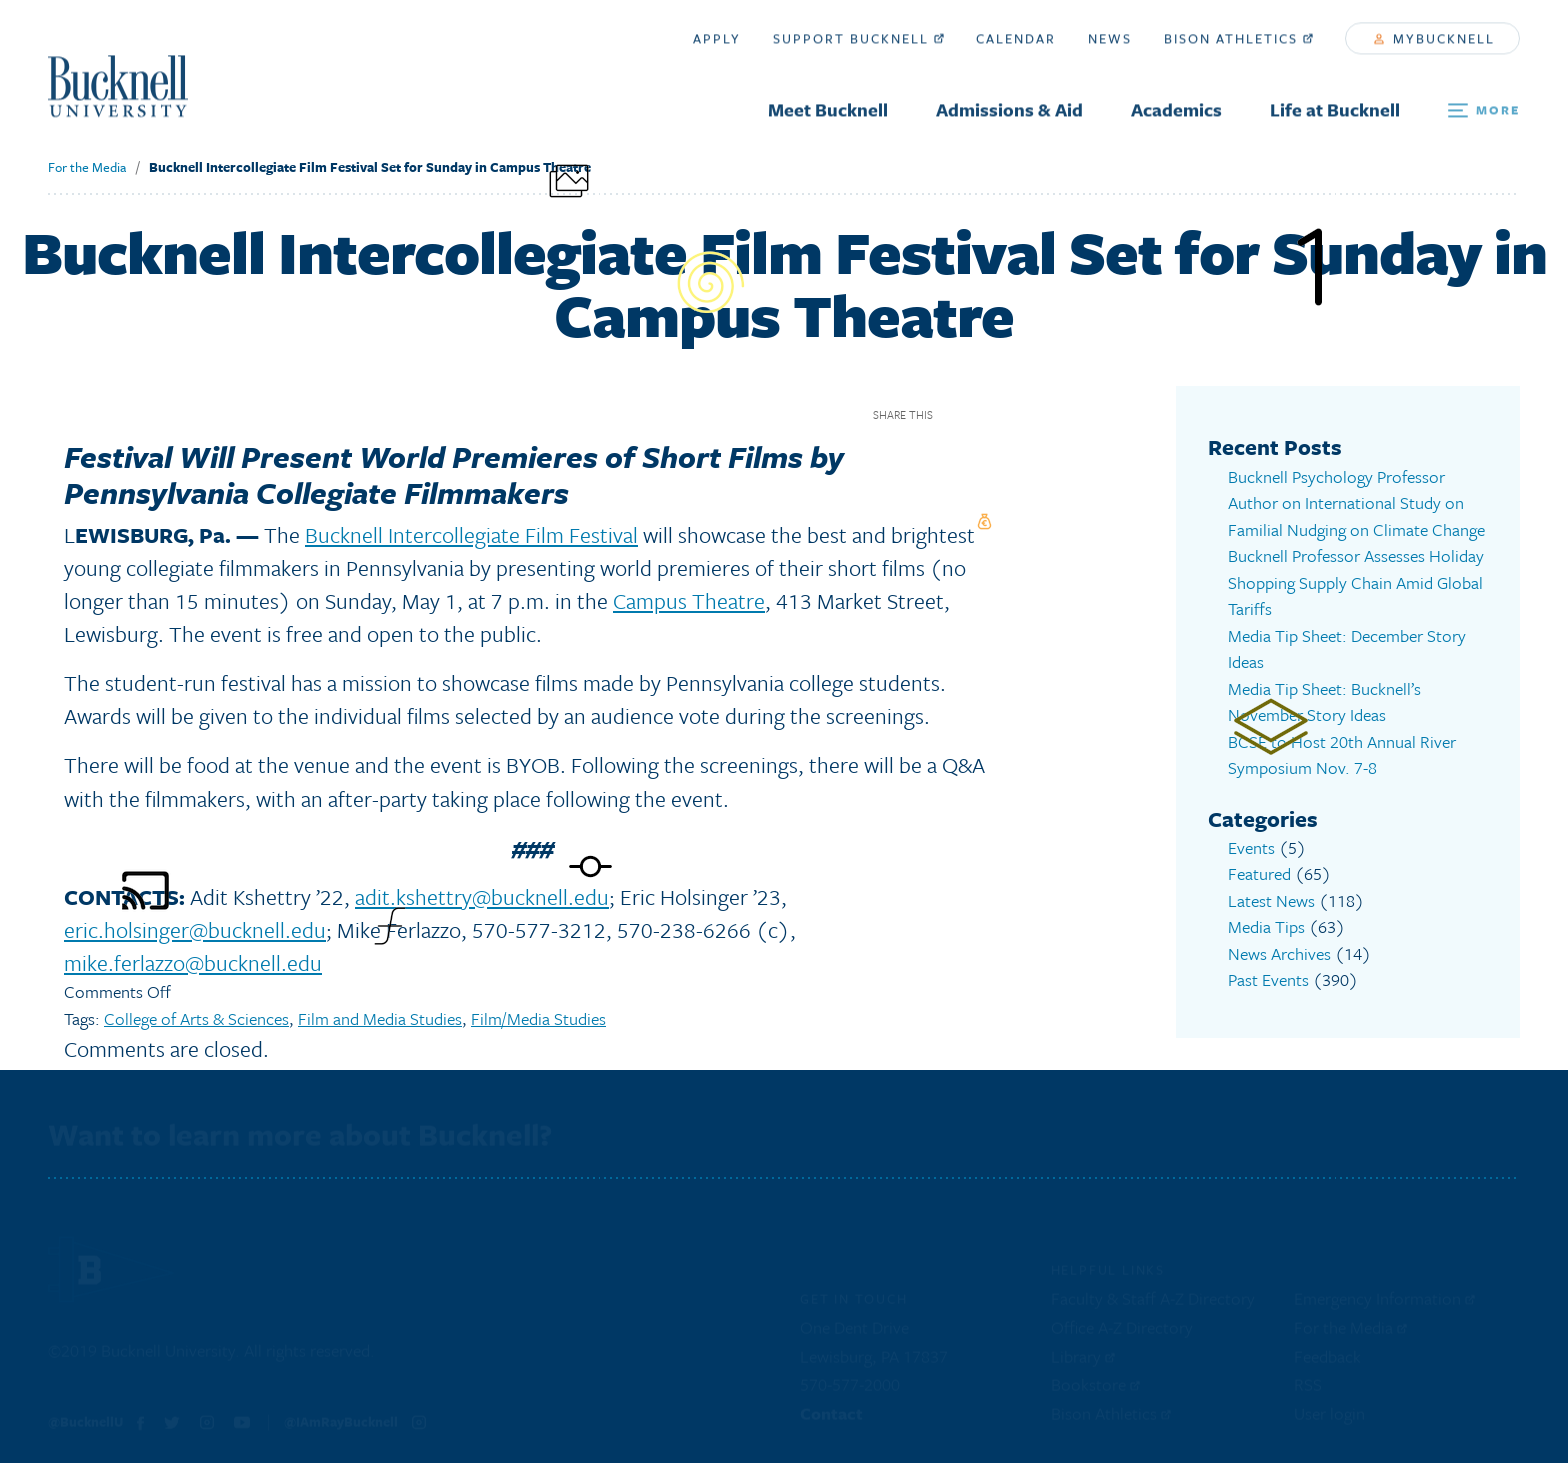  I want to click on access function or formula editor, so click(390, 926).